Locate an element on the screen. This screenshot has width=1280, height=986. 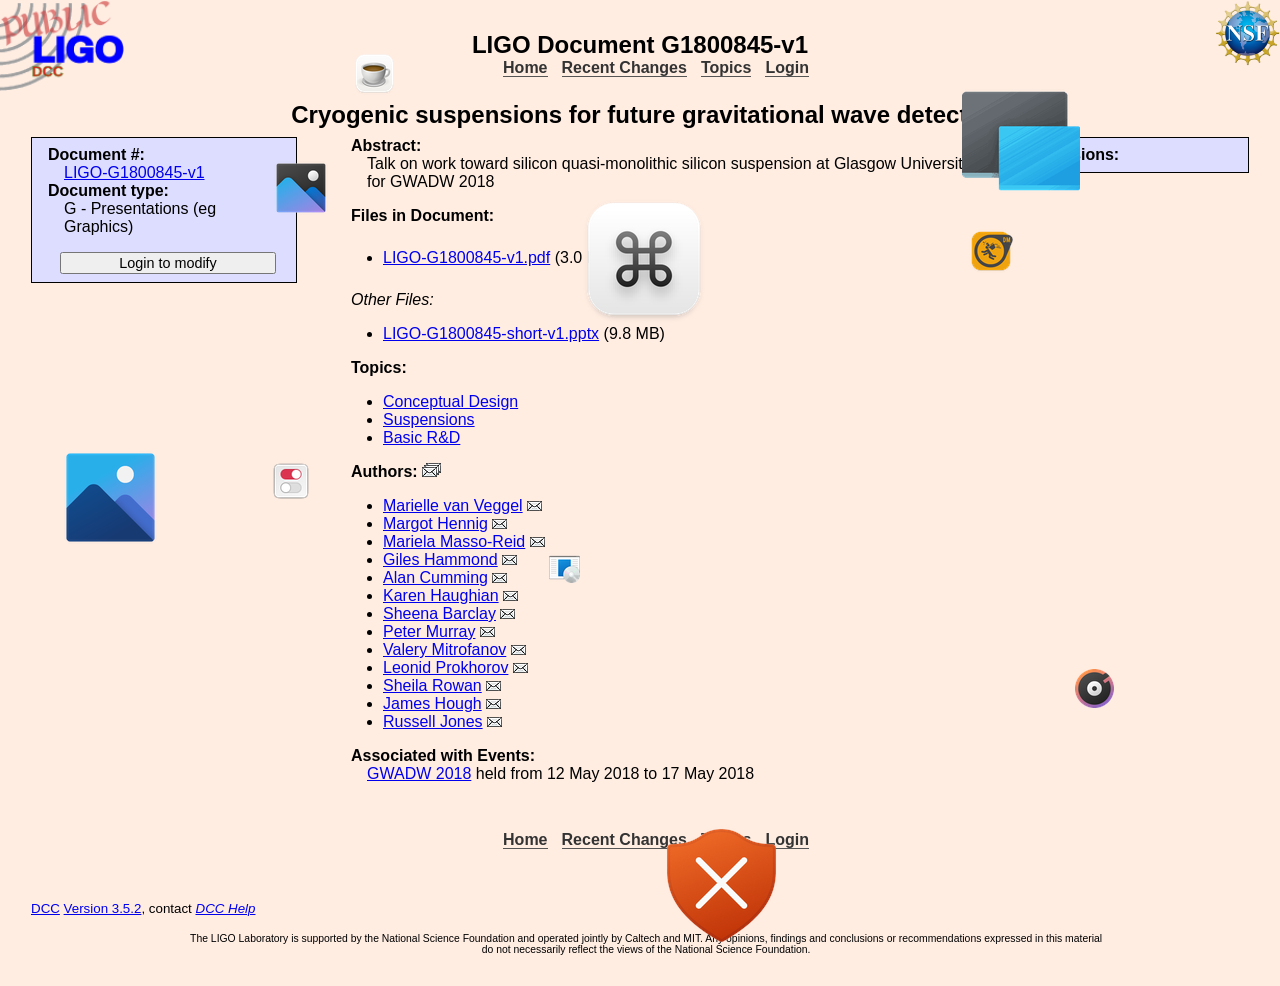
launch a java application is located at coordinates (374, 73).